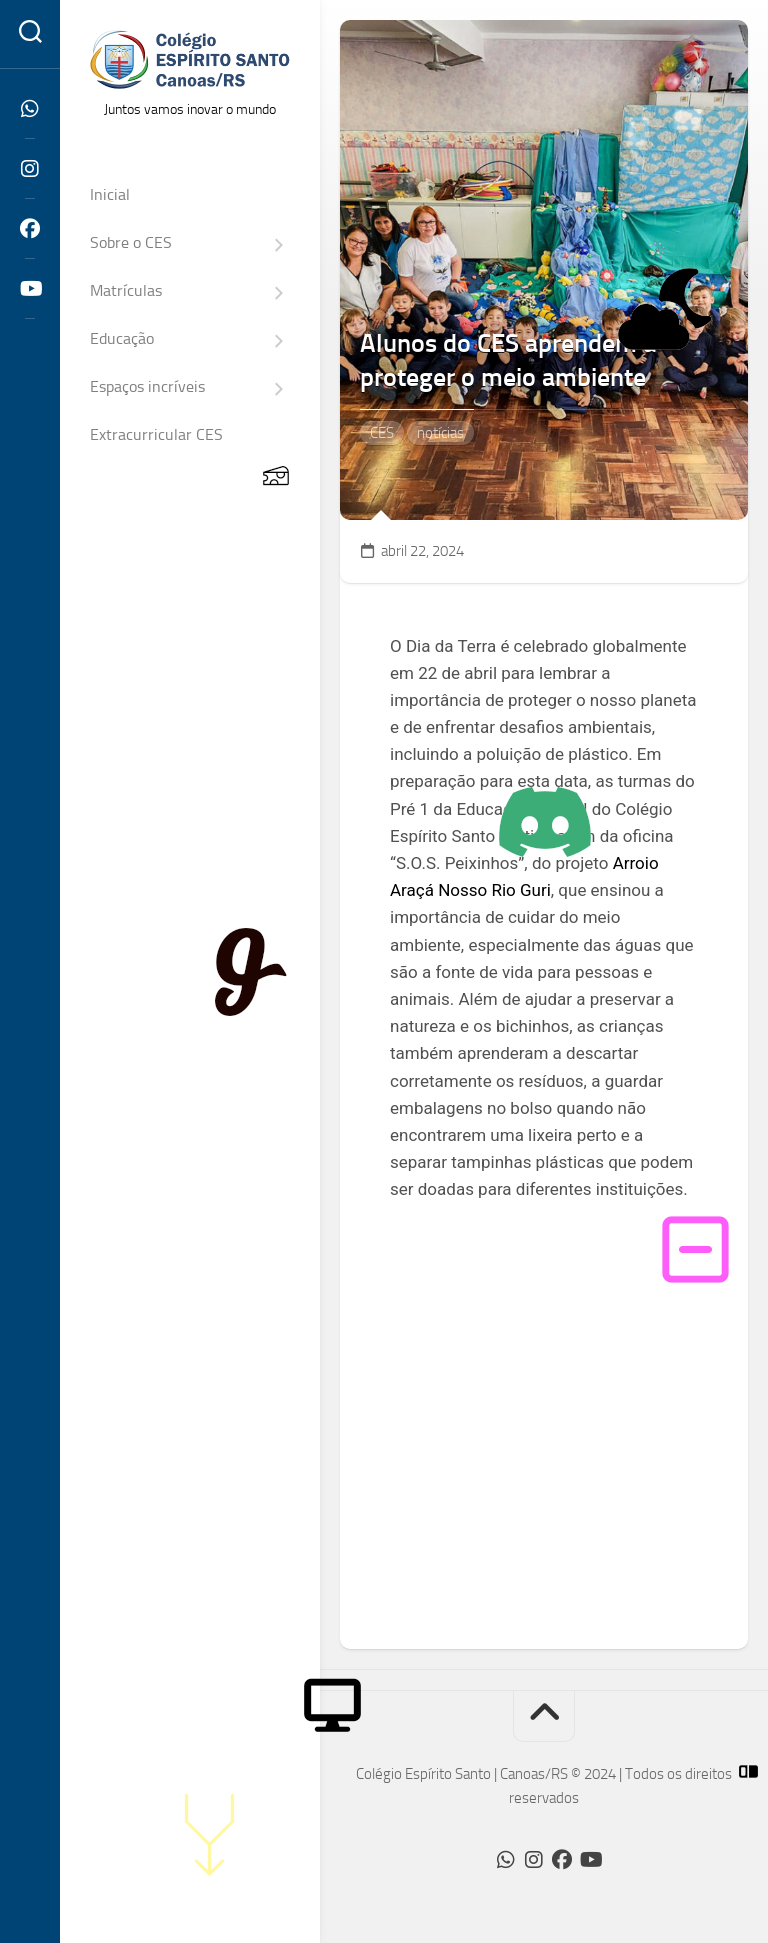 The width and height of the screenshot is (768, 1943). I want to click on indicates nighttime or evening weather conditions, so click(664, 309).